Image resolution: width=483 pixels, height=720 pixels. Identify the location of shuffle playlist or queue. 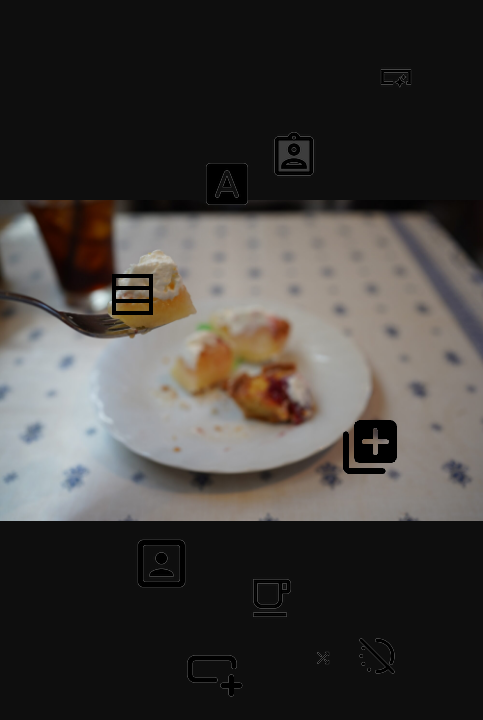
(323, 658).